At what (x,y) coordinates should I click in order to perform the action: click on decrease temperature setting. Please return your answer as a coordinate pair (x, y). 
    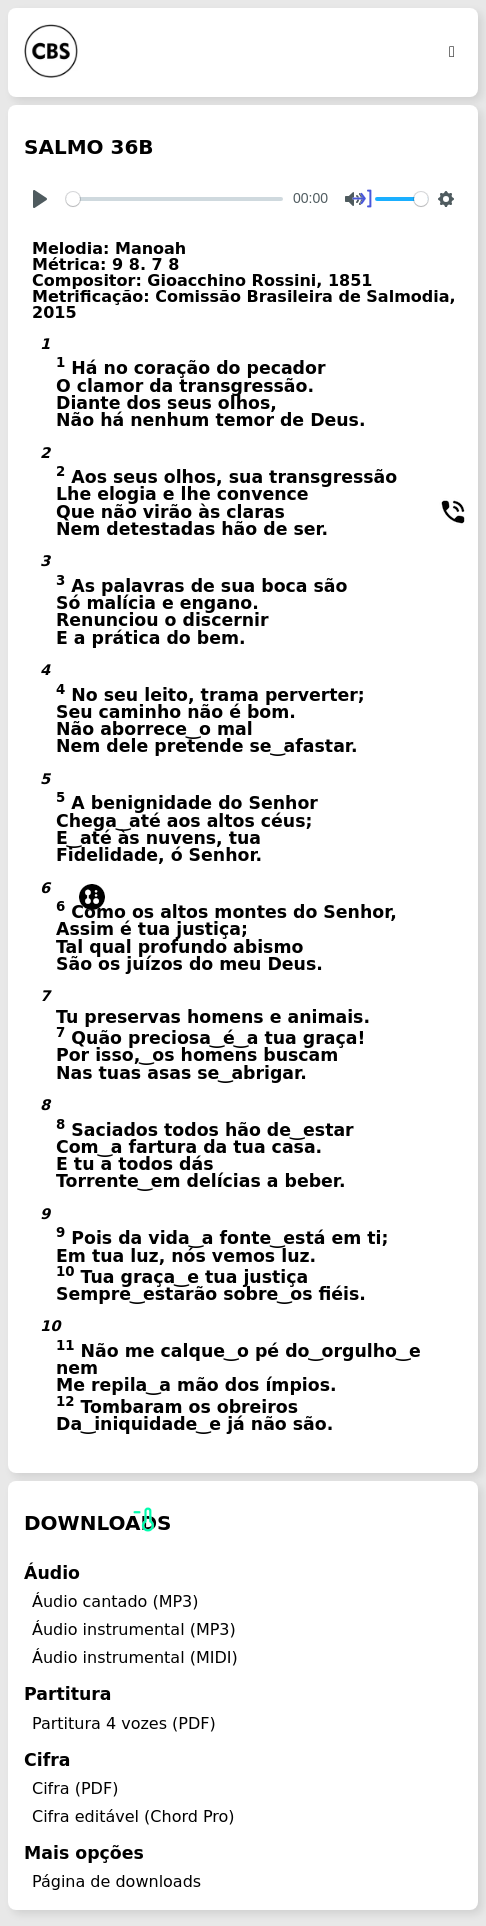
    Looking at the image, I should click on (145, 1519).